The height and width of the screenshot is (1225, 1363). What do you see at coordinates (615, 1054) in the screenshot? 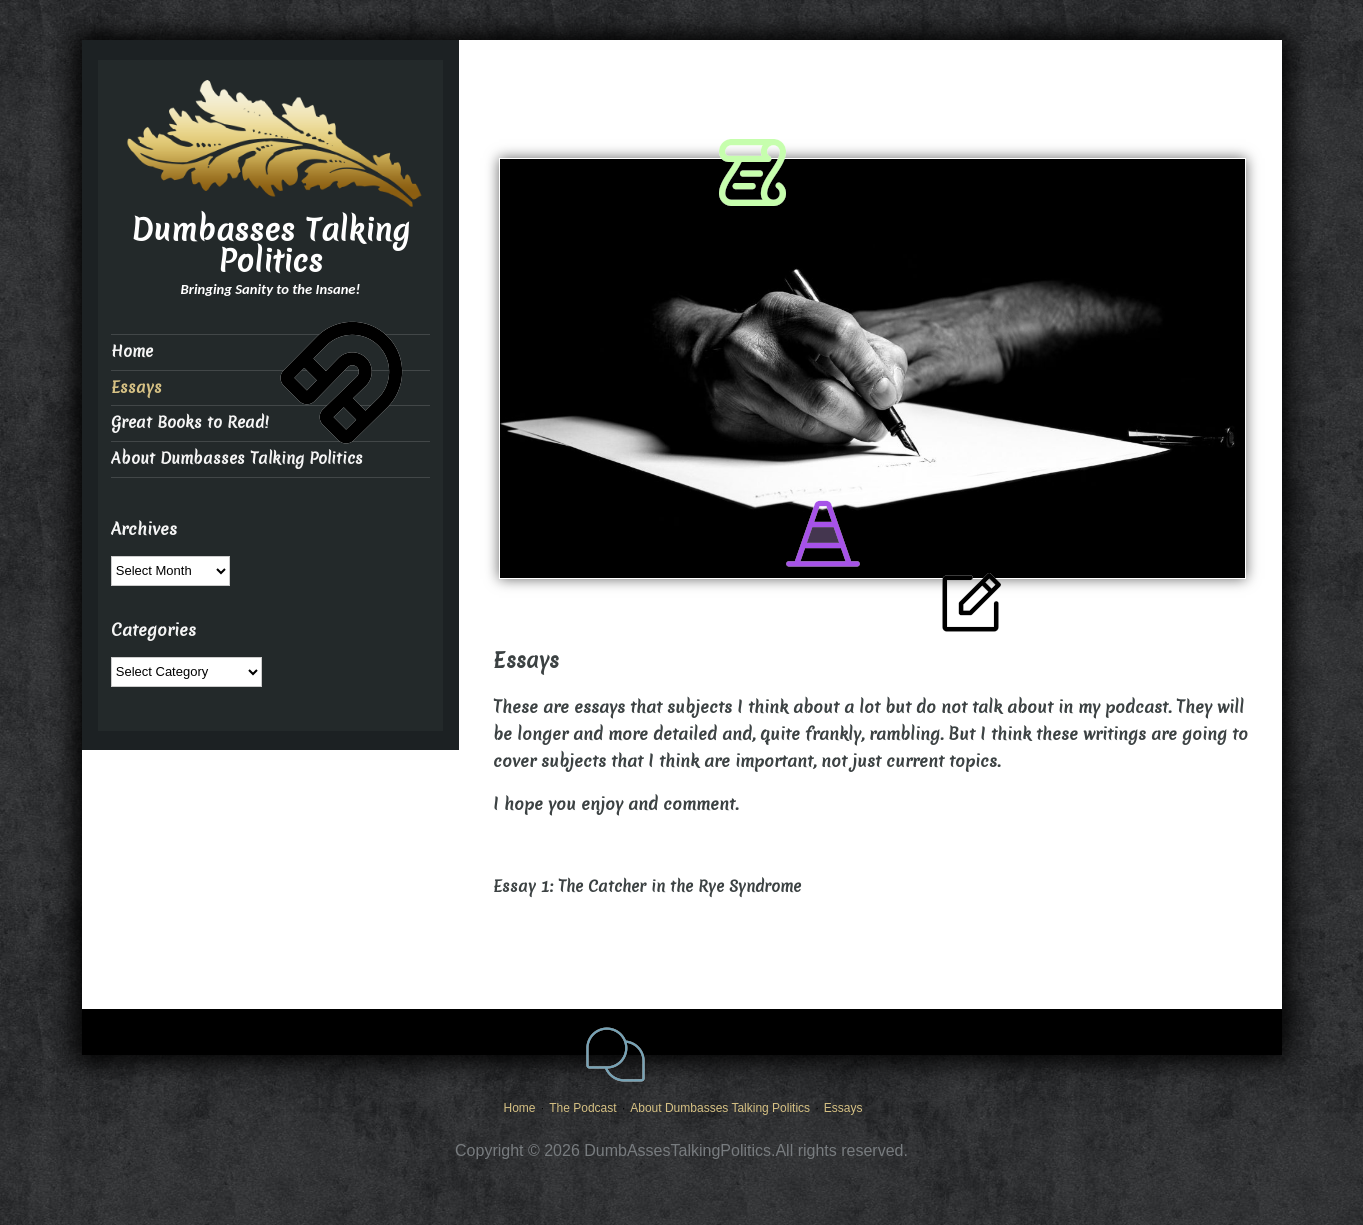
I see `open chat or messaging` at bounding box center [615, 1054].